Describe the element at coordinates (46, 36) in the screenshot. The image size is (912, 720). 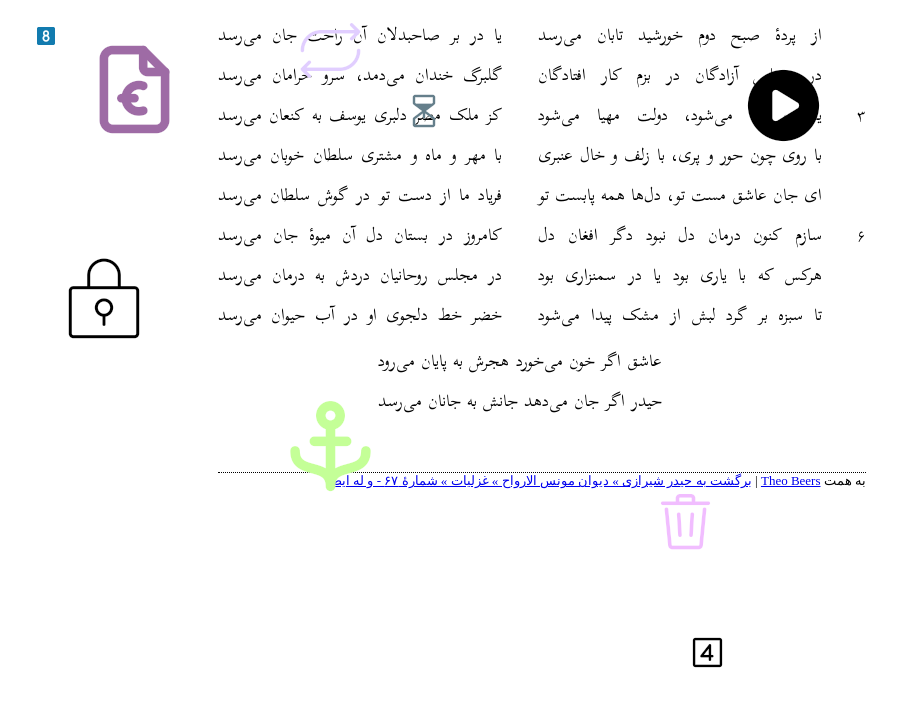
I see `indicates item number eight in a list or sequence` at that location.